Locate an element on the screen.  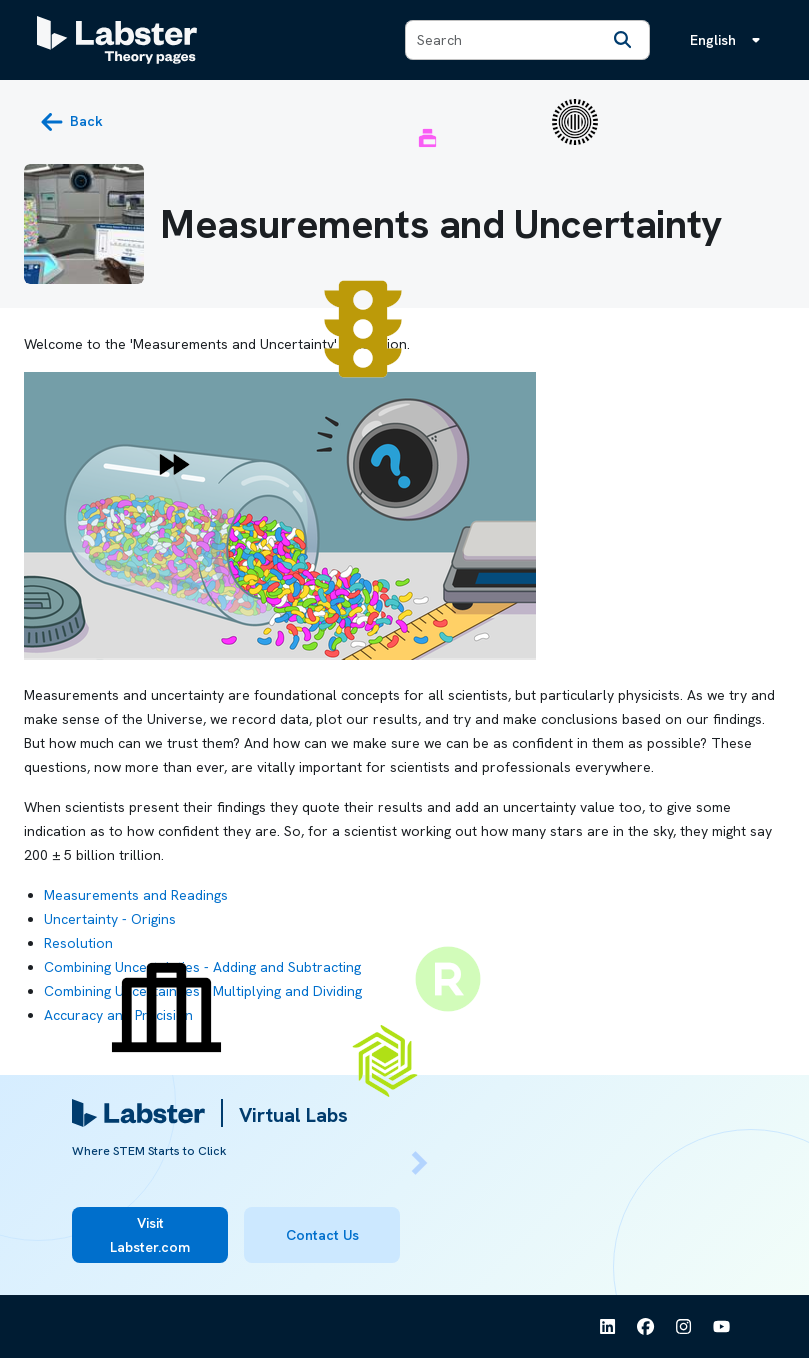
view traffic conditions is located at coordinates (363, 329).